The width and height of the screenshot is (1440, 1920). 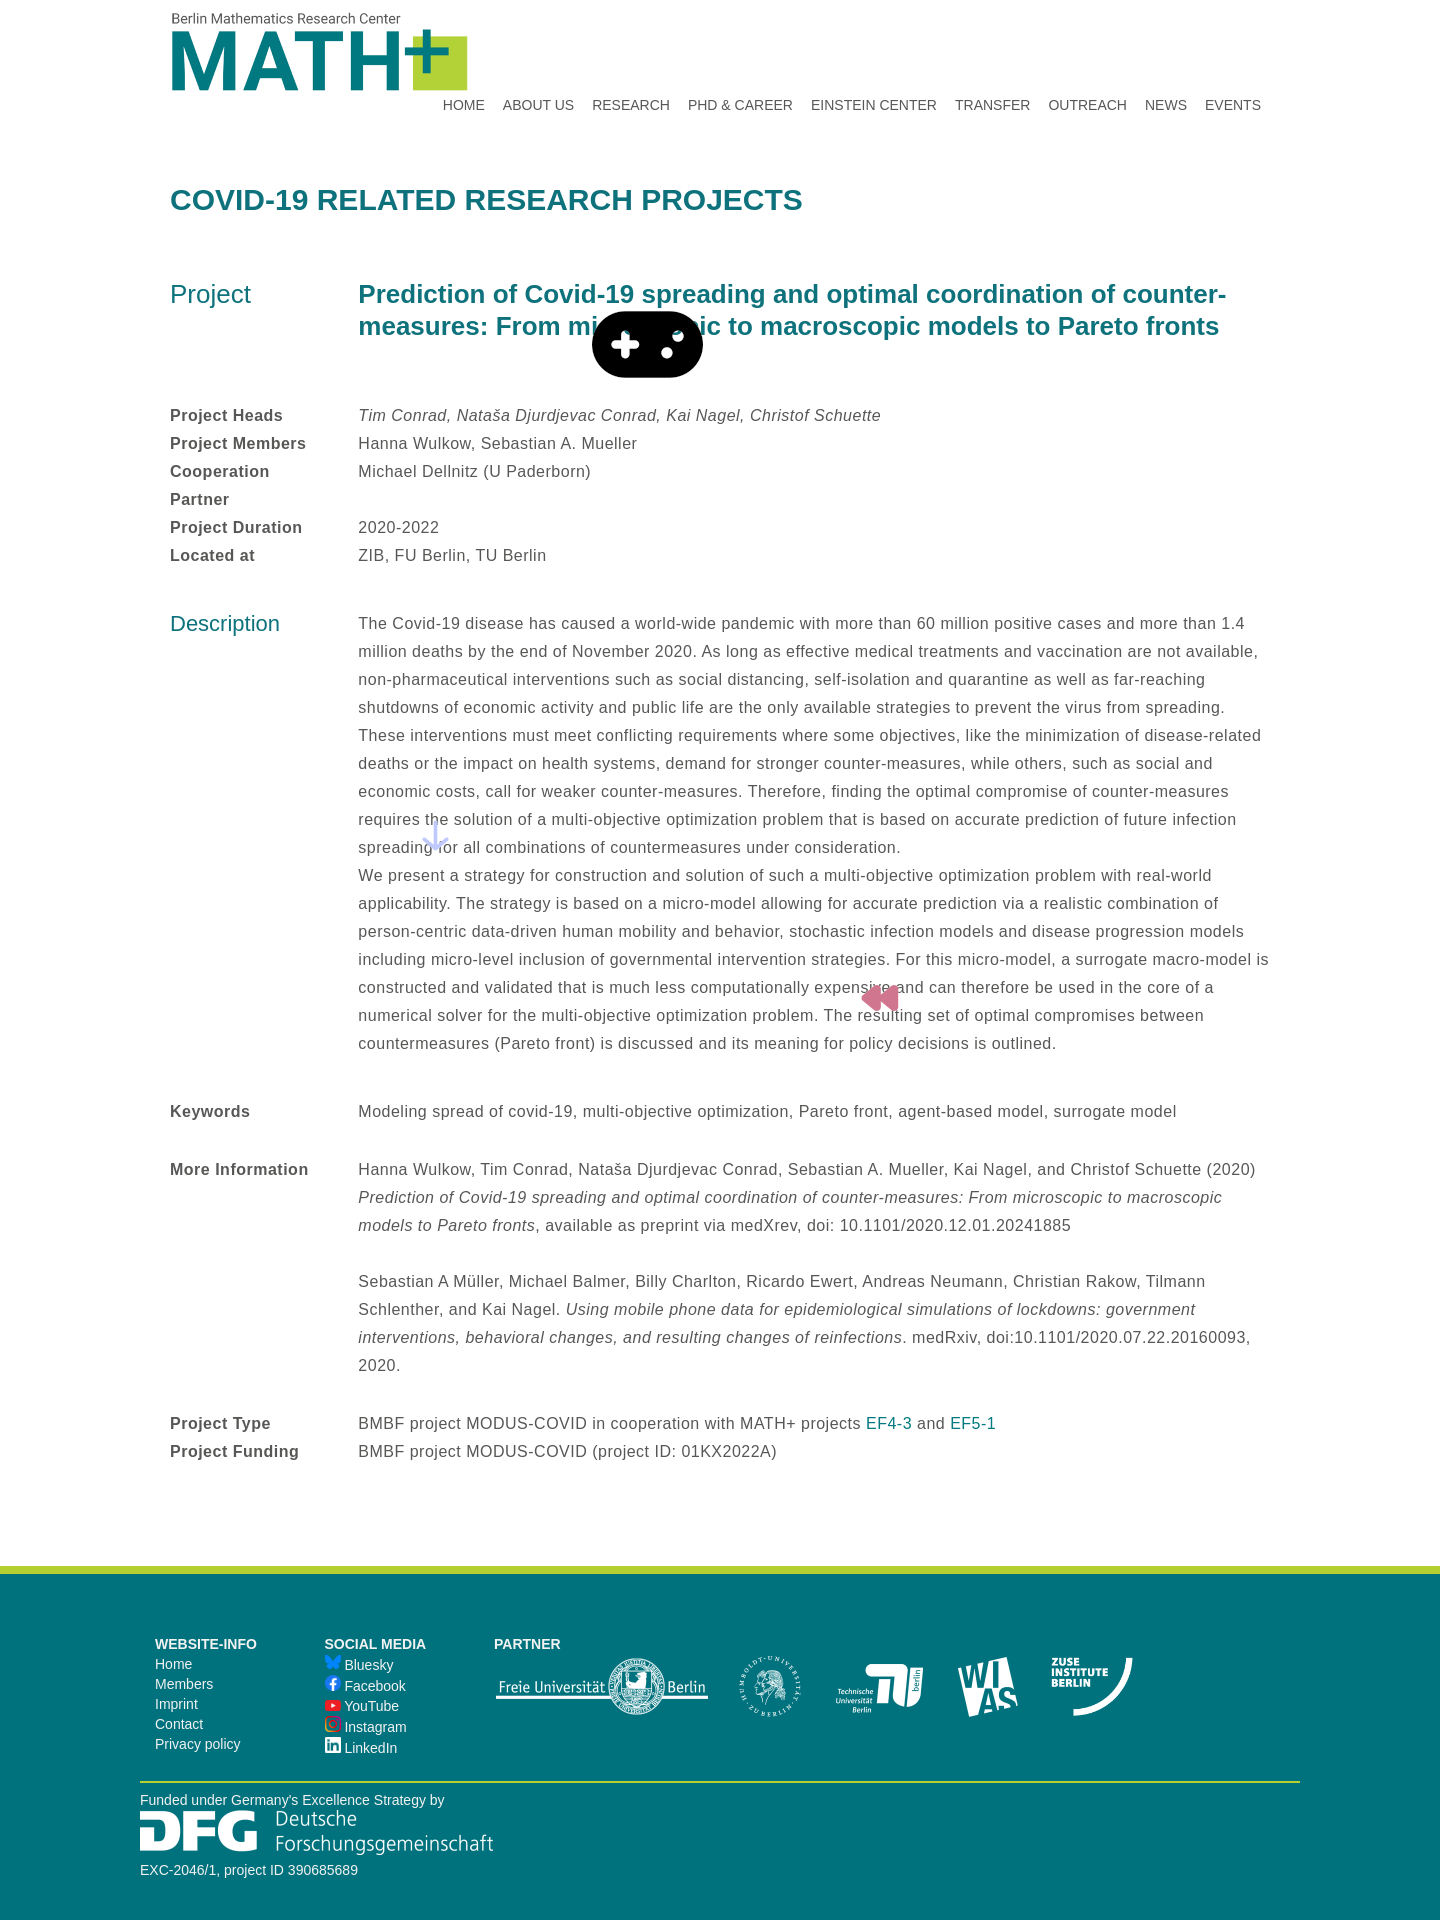 I want to click on rewind or skip backward in media playback, so click(x=882, y=998).